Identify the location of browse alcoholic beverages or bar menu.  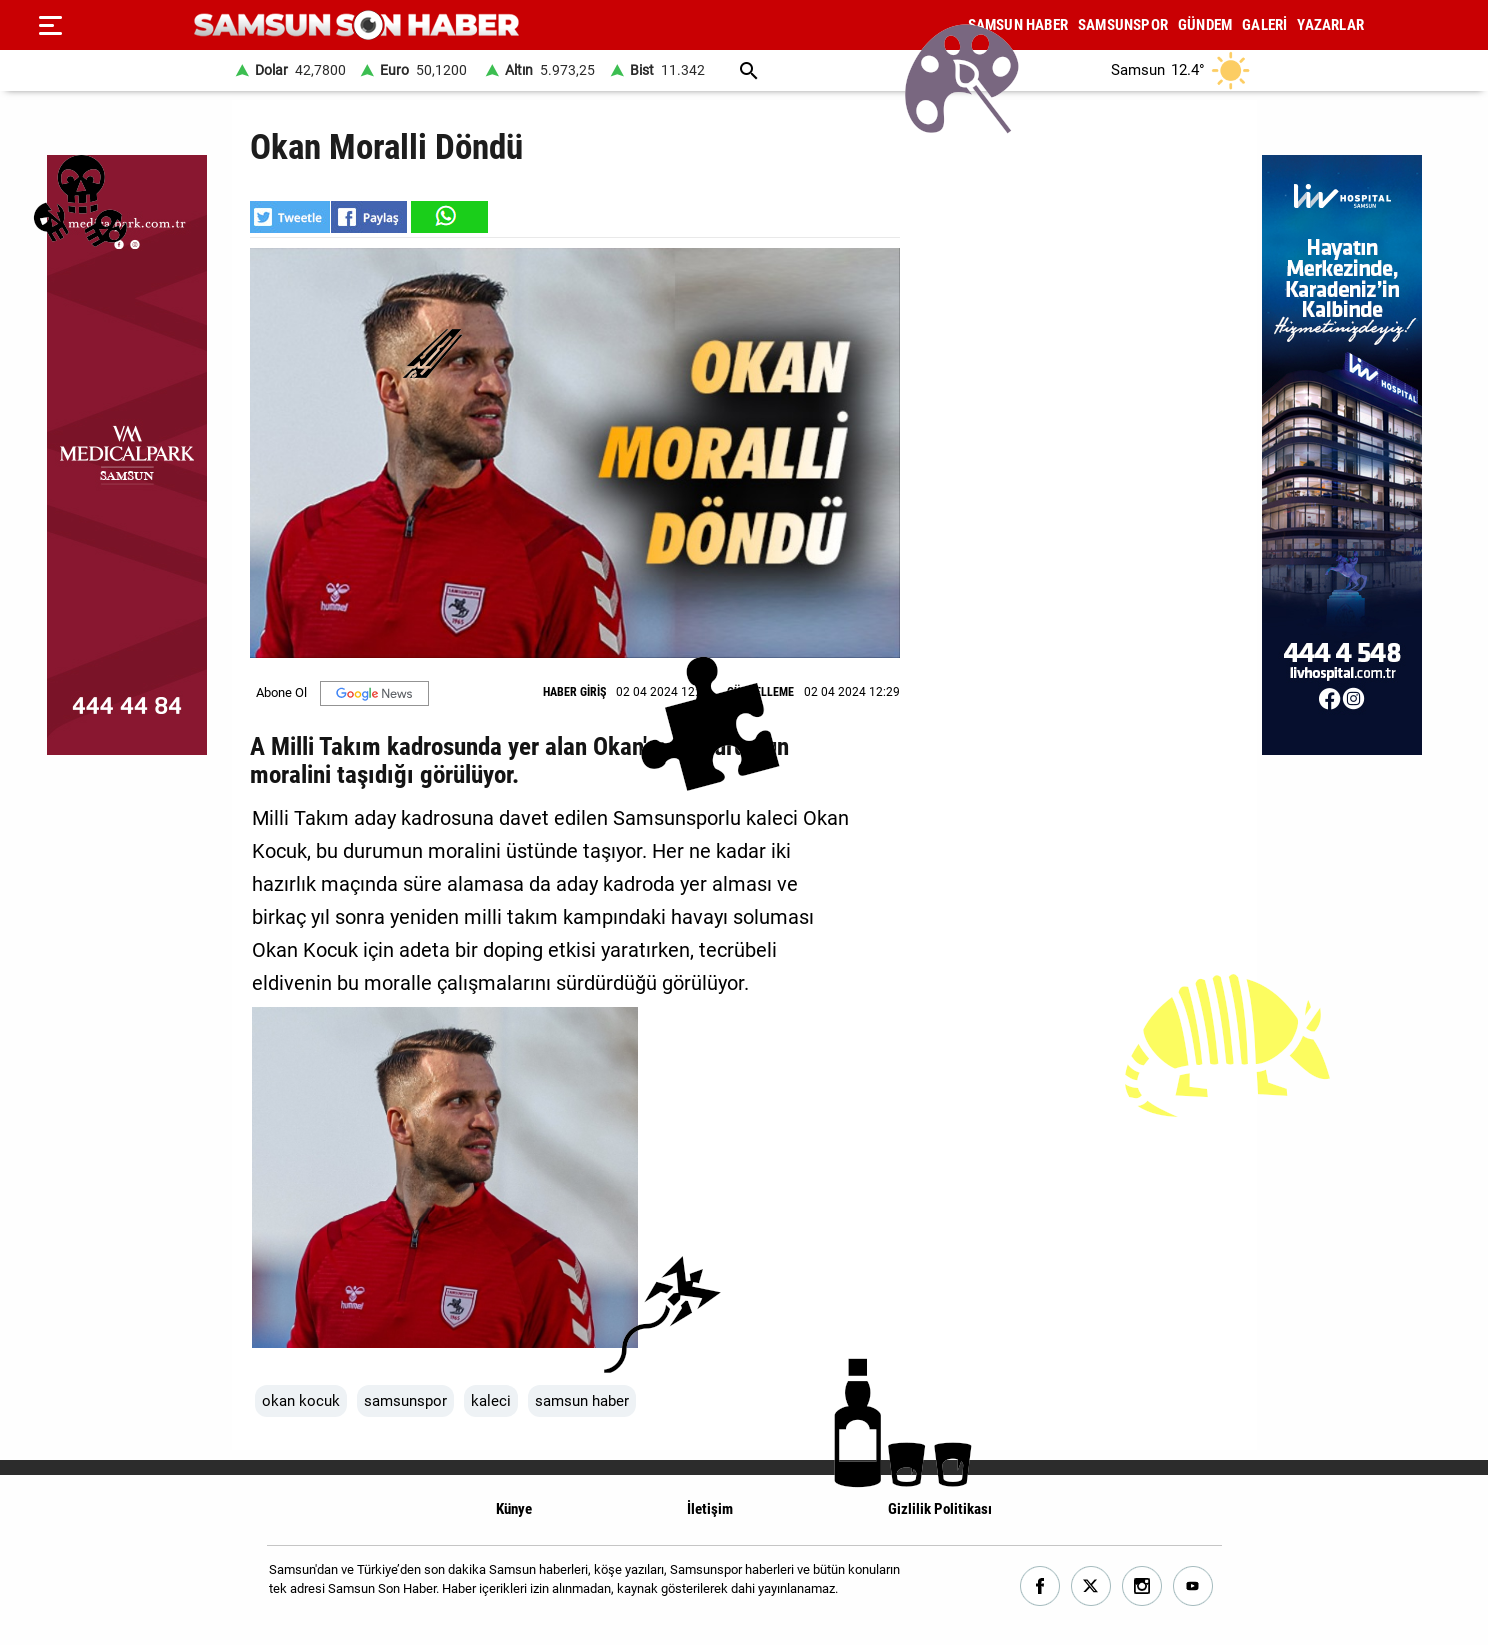
(903, 1423).